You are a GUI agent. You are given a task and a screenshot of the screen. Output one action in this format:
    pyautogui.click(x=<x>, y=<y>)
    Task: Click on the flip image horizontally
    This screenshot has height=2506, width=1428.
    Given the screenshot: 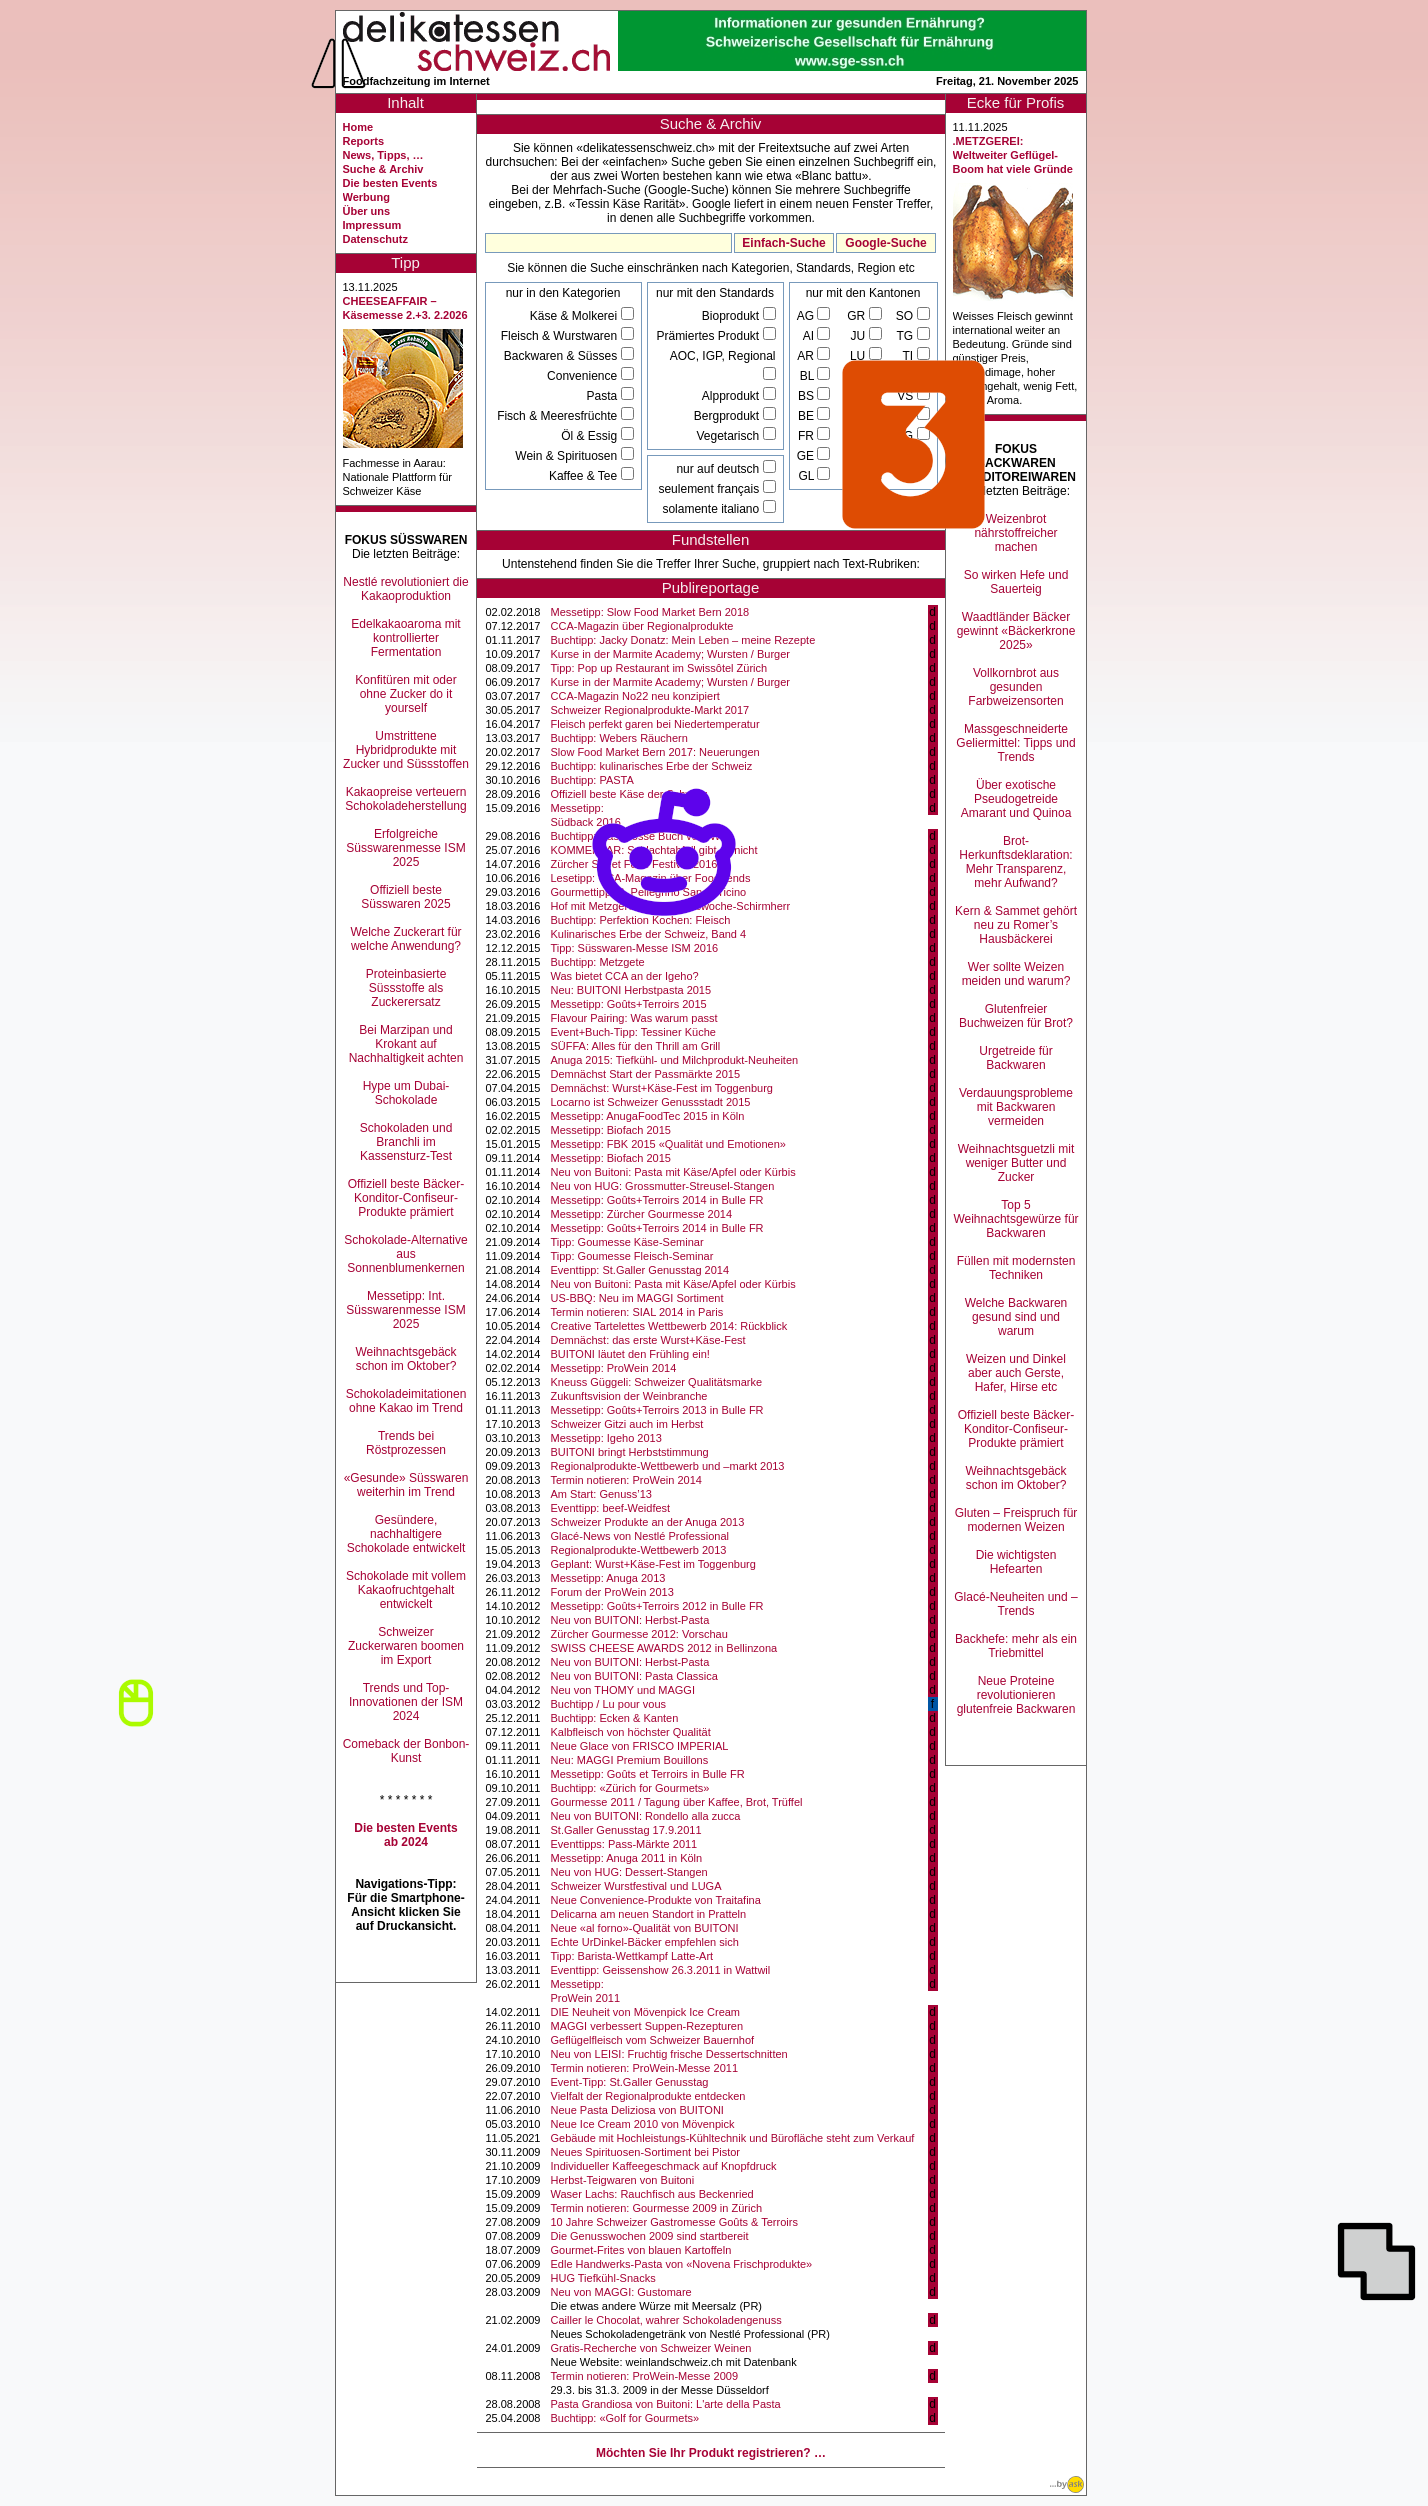 What is the action you would take?
    pyautogui.click(x=338, y=65)
    